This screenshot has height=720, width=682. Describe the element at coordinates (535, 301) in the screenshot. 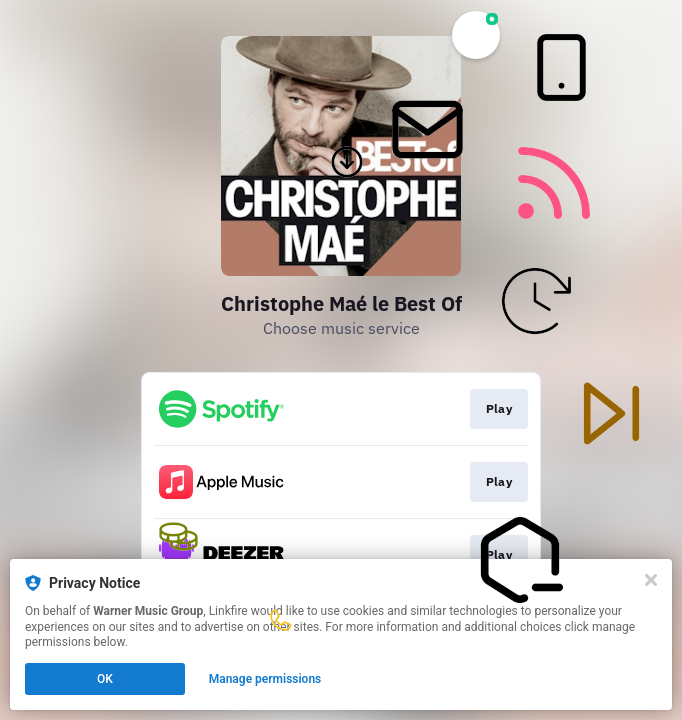

I see `redo or restore a previous action` at that location.